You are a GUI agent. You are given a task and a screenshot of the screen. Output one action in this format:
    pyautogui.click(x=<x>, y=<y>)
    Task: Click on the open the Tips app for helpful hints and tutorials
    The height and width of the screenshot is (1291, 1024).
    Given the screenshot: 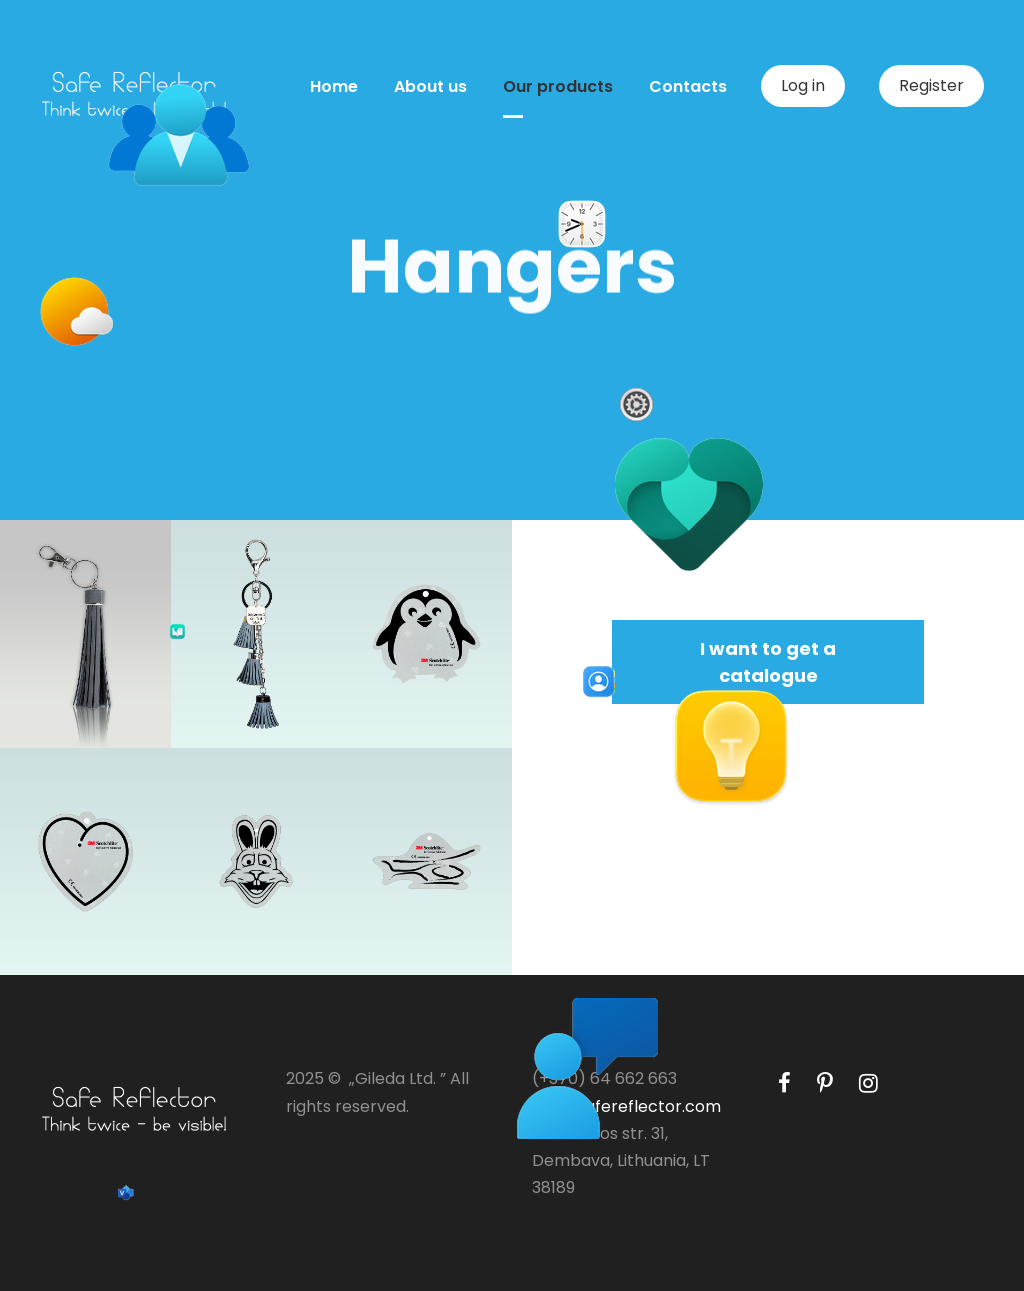 What is the action you would take?
    pyautogui.click(x=731, y=746)
    